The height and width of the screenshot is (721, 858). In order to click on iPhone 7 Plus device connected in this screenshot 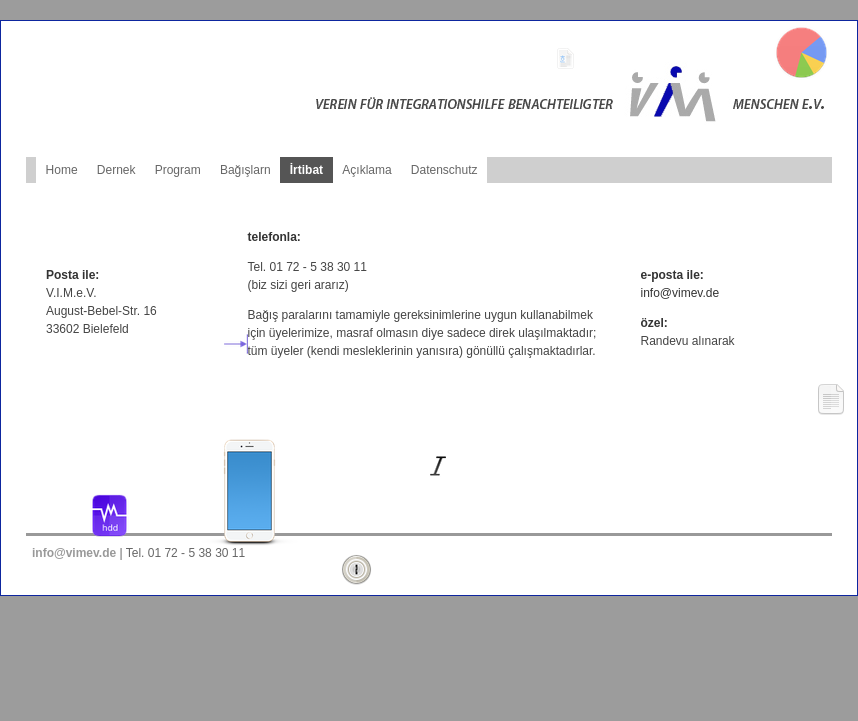, I will do `click(249, 492)`.